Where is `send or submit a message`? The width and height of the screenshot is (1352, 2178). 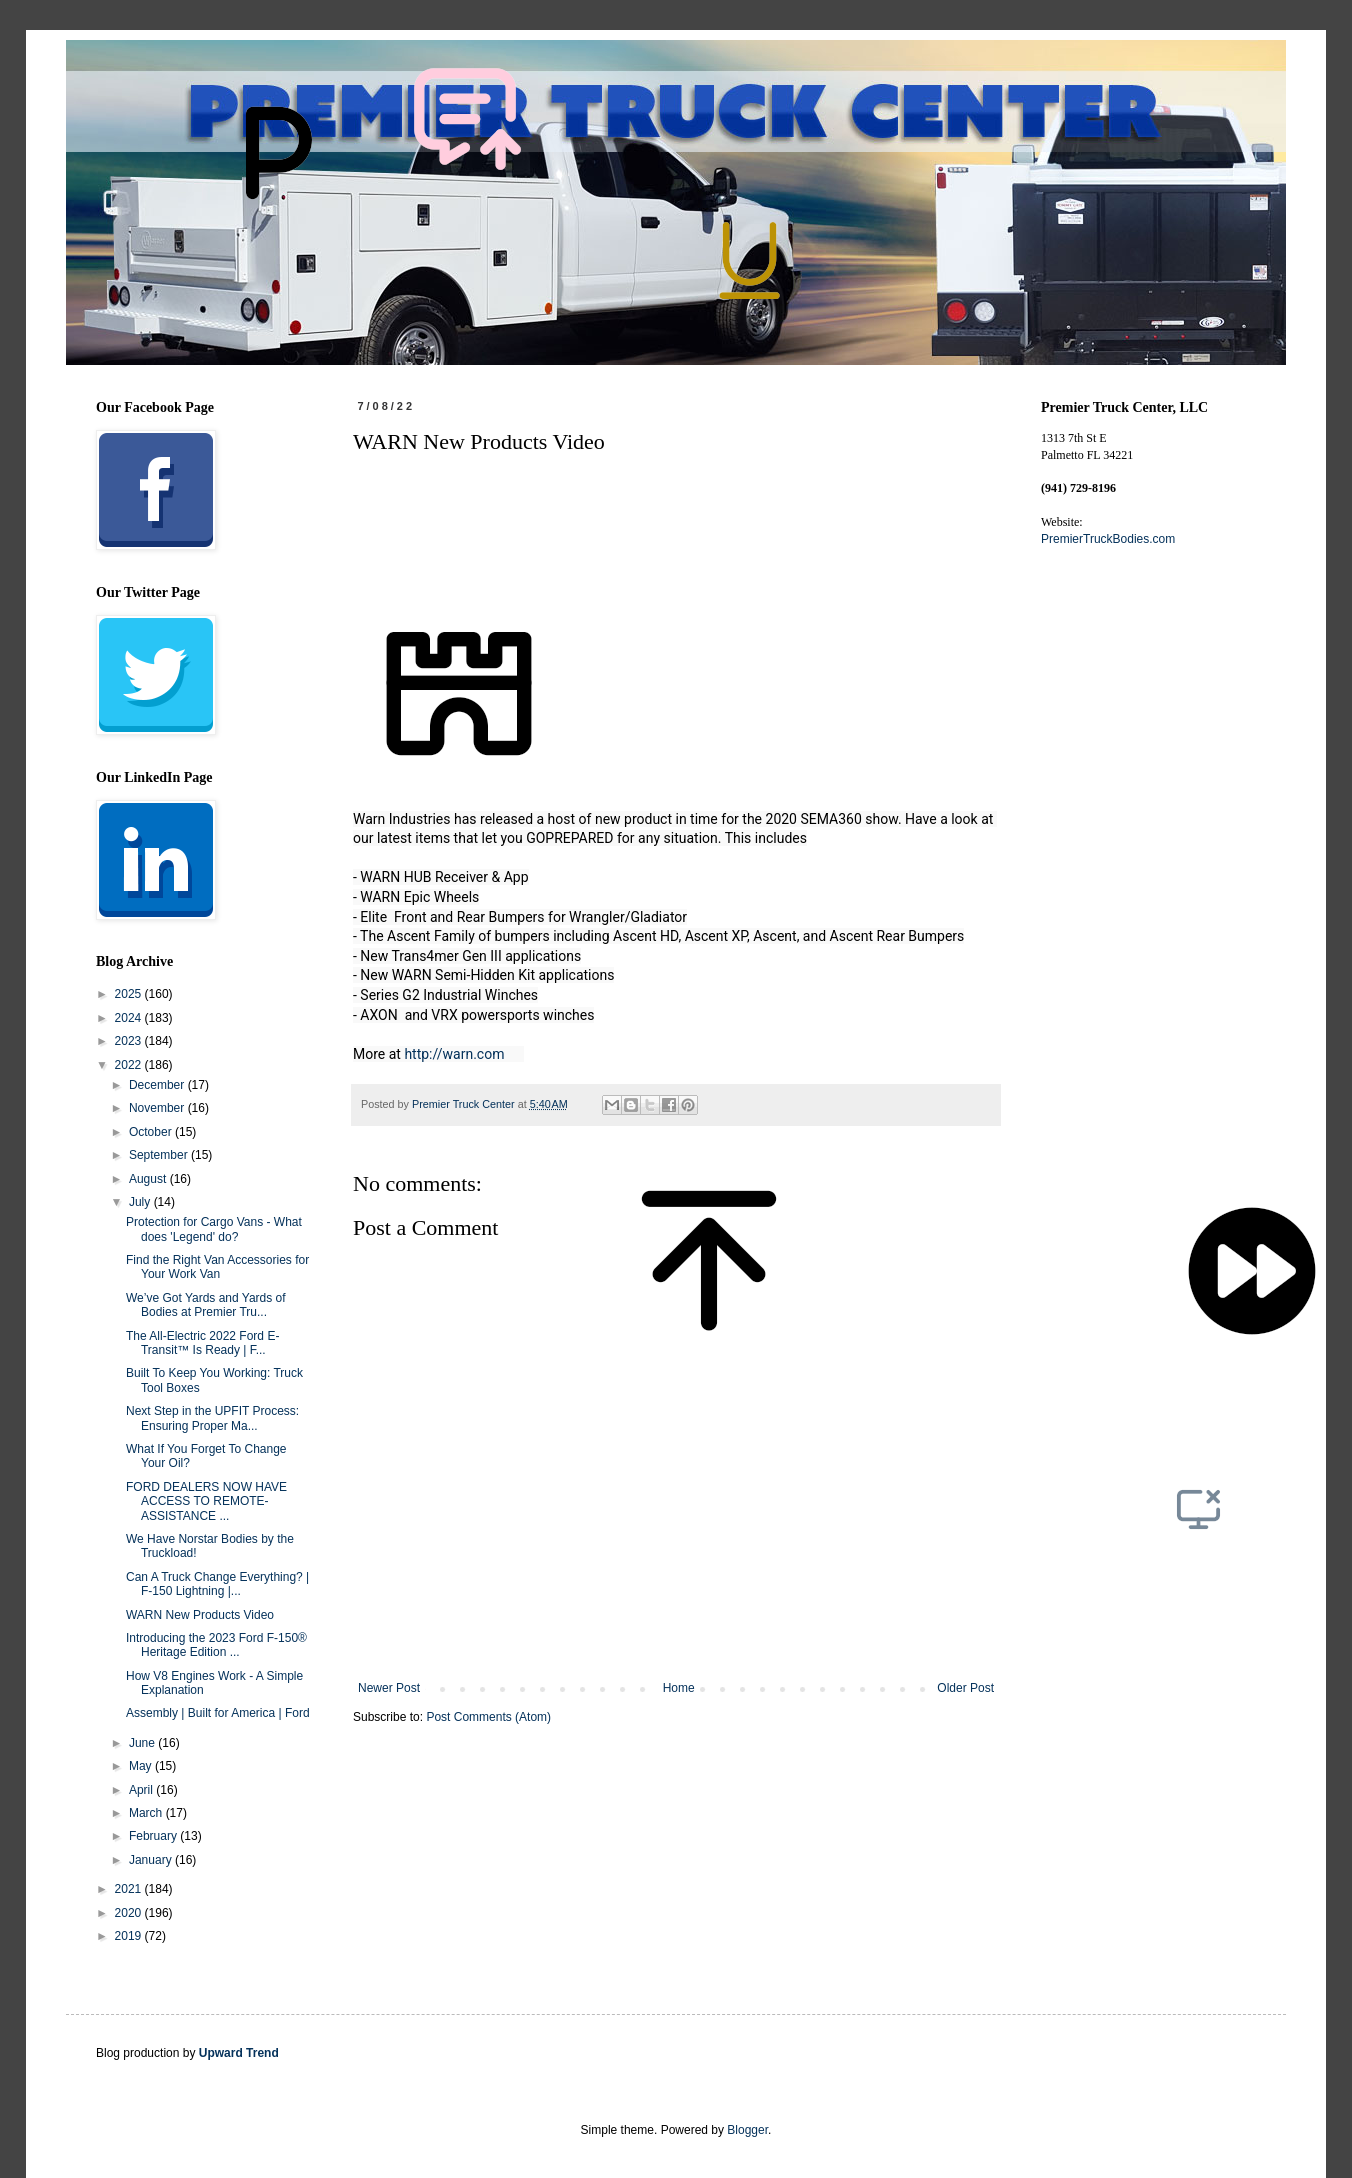
send or submit a message is located at coordinates (465, 114).